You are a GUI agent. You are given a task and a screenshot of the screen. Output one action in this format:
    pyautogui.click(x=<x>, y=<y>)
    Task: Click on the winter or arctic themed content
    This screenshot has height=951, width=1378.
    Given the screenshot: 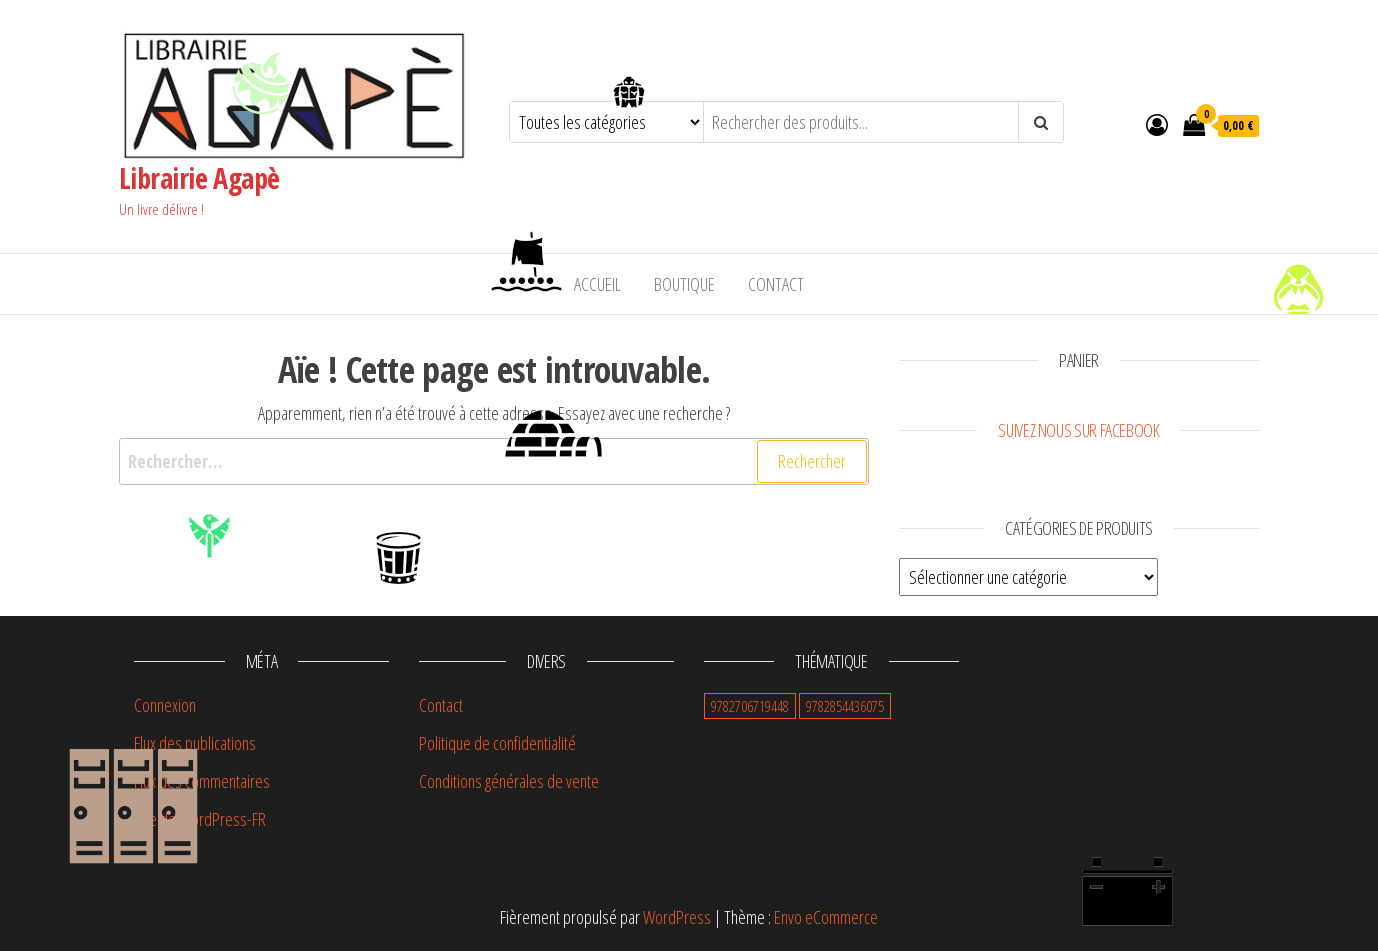 What is the action you would take?
    pyautogui.click(x=553, y=433)
    